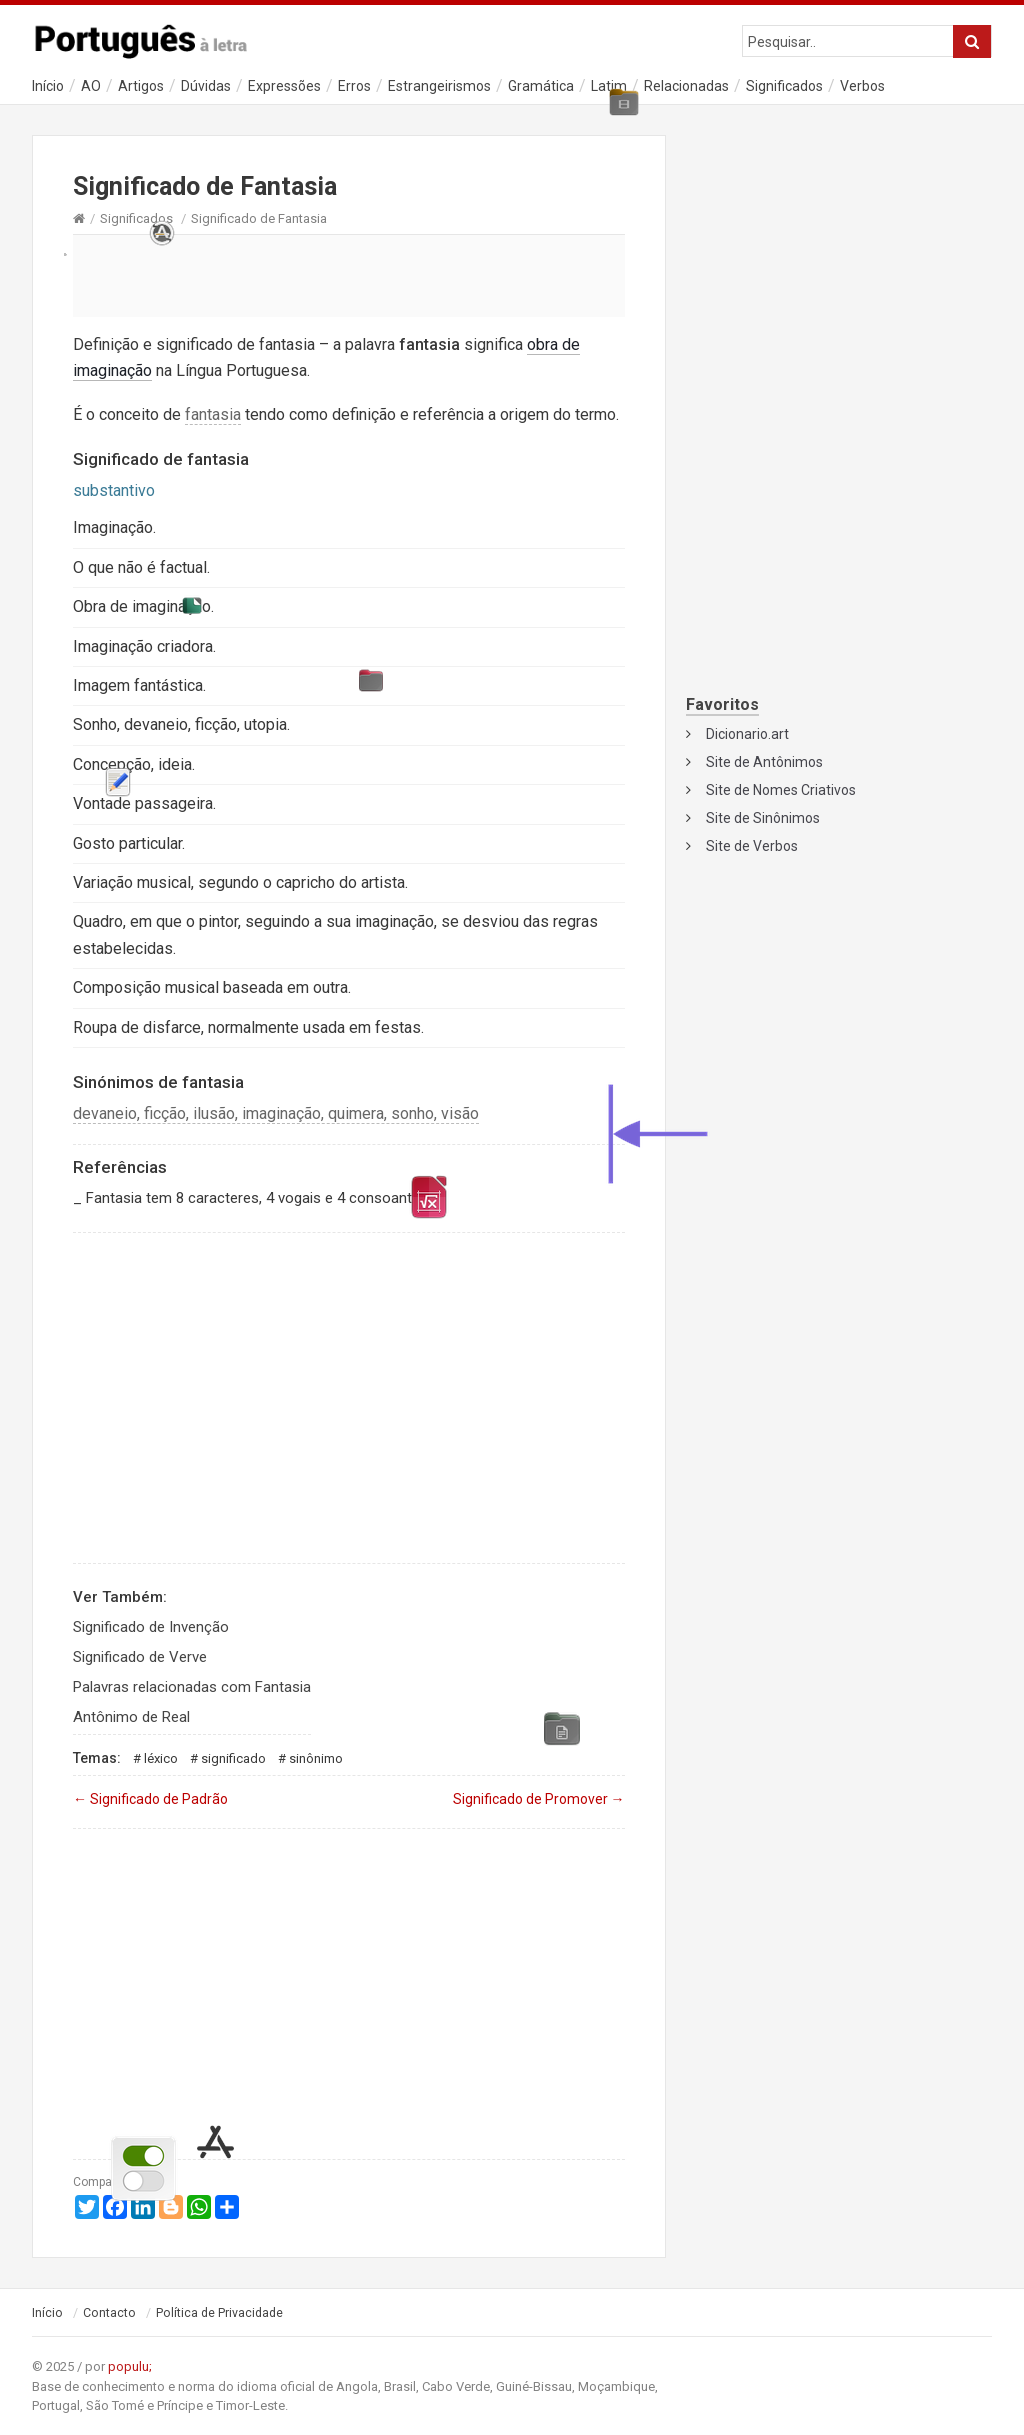 This screenshot has height=2435, width=1024. I want to click on open gnome tweaks settings, so click(143, 2168).